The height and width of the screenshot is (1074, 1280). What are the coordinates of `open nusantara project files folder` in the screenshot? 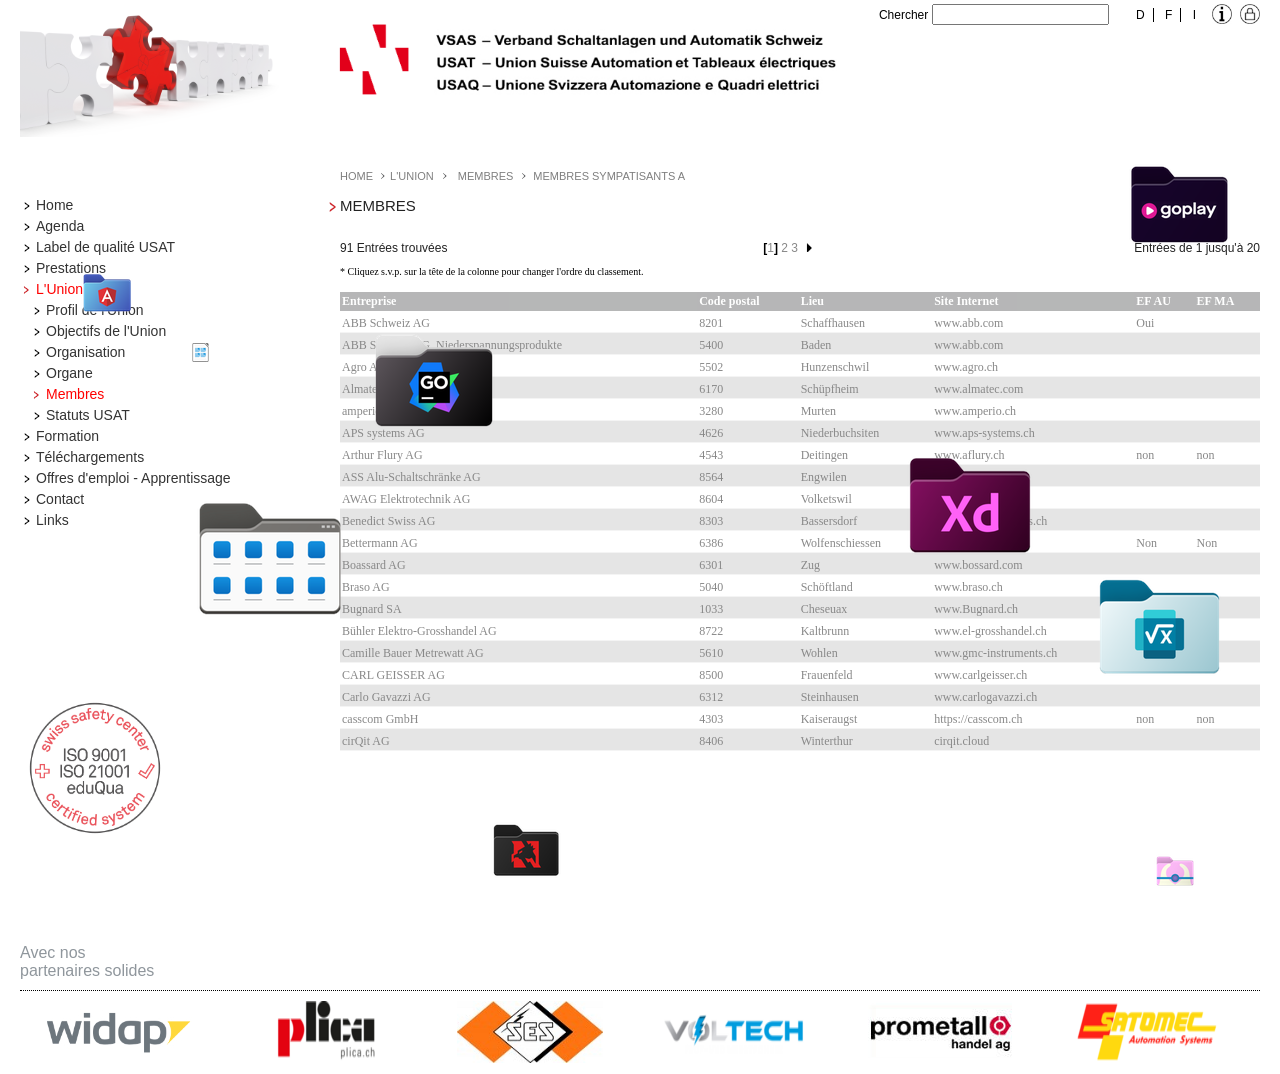 It's located at (526, 852).